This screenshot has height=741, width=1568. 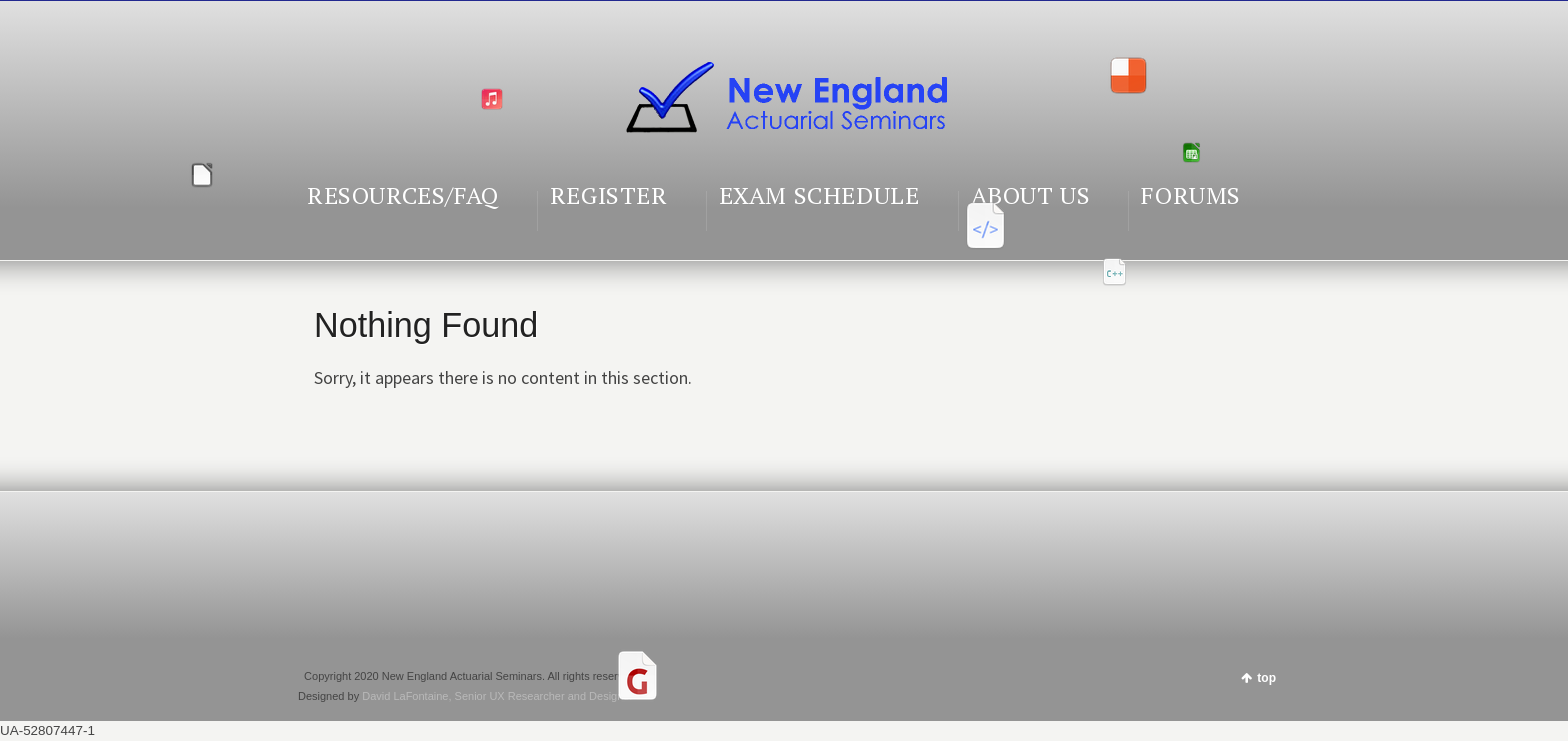 I want to click on a C++ source code file, so click(x=1114, y=271).